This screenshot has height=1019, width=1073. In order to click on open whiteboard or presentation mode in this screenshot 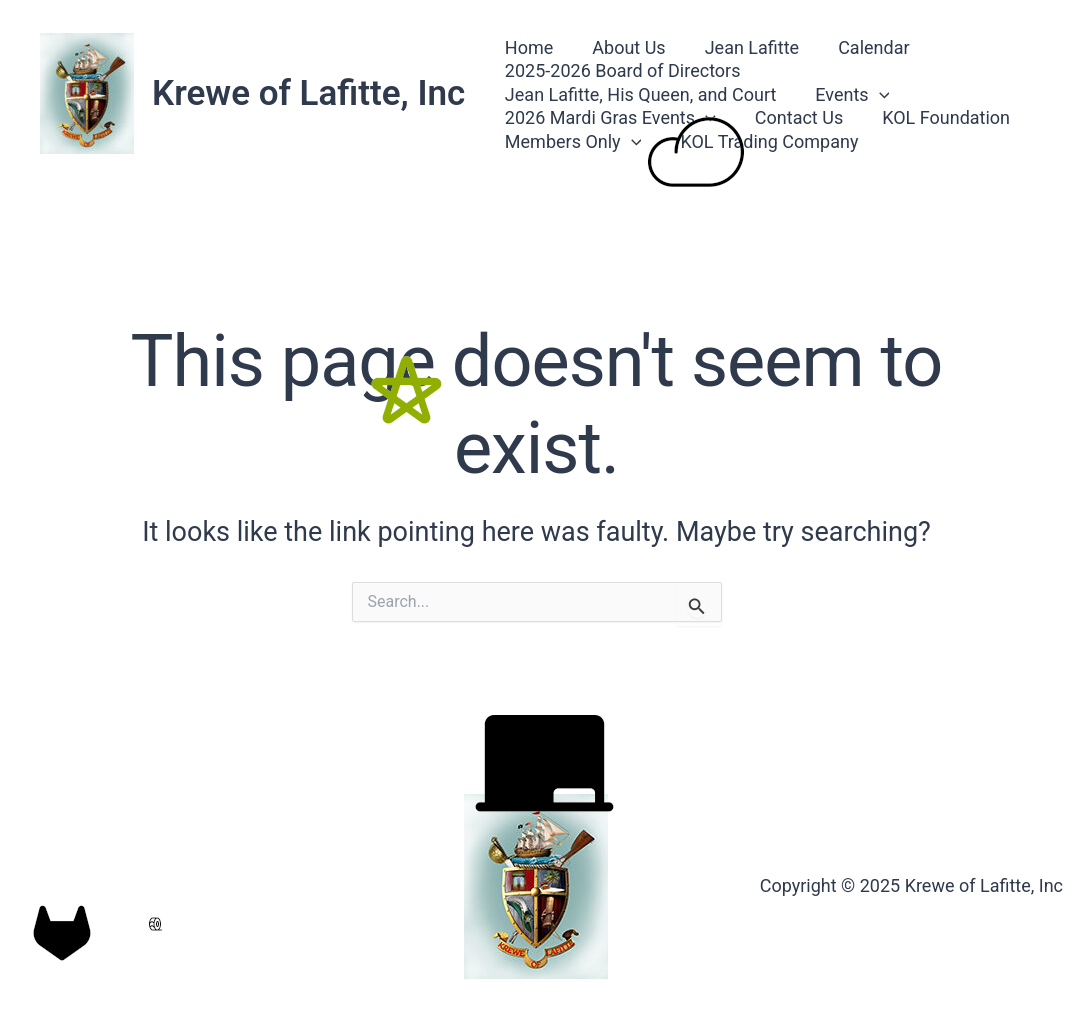, I will do `click(544, 765)`.